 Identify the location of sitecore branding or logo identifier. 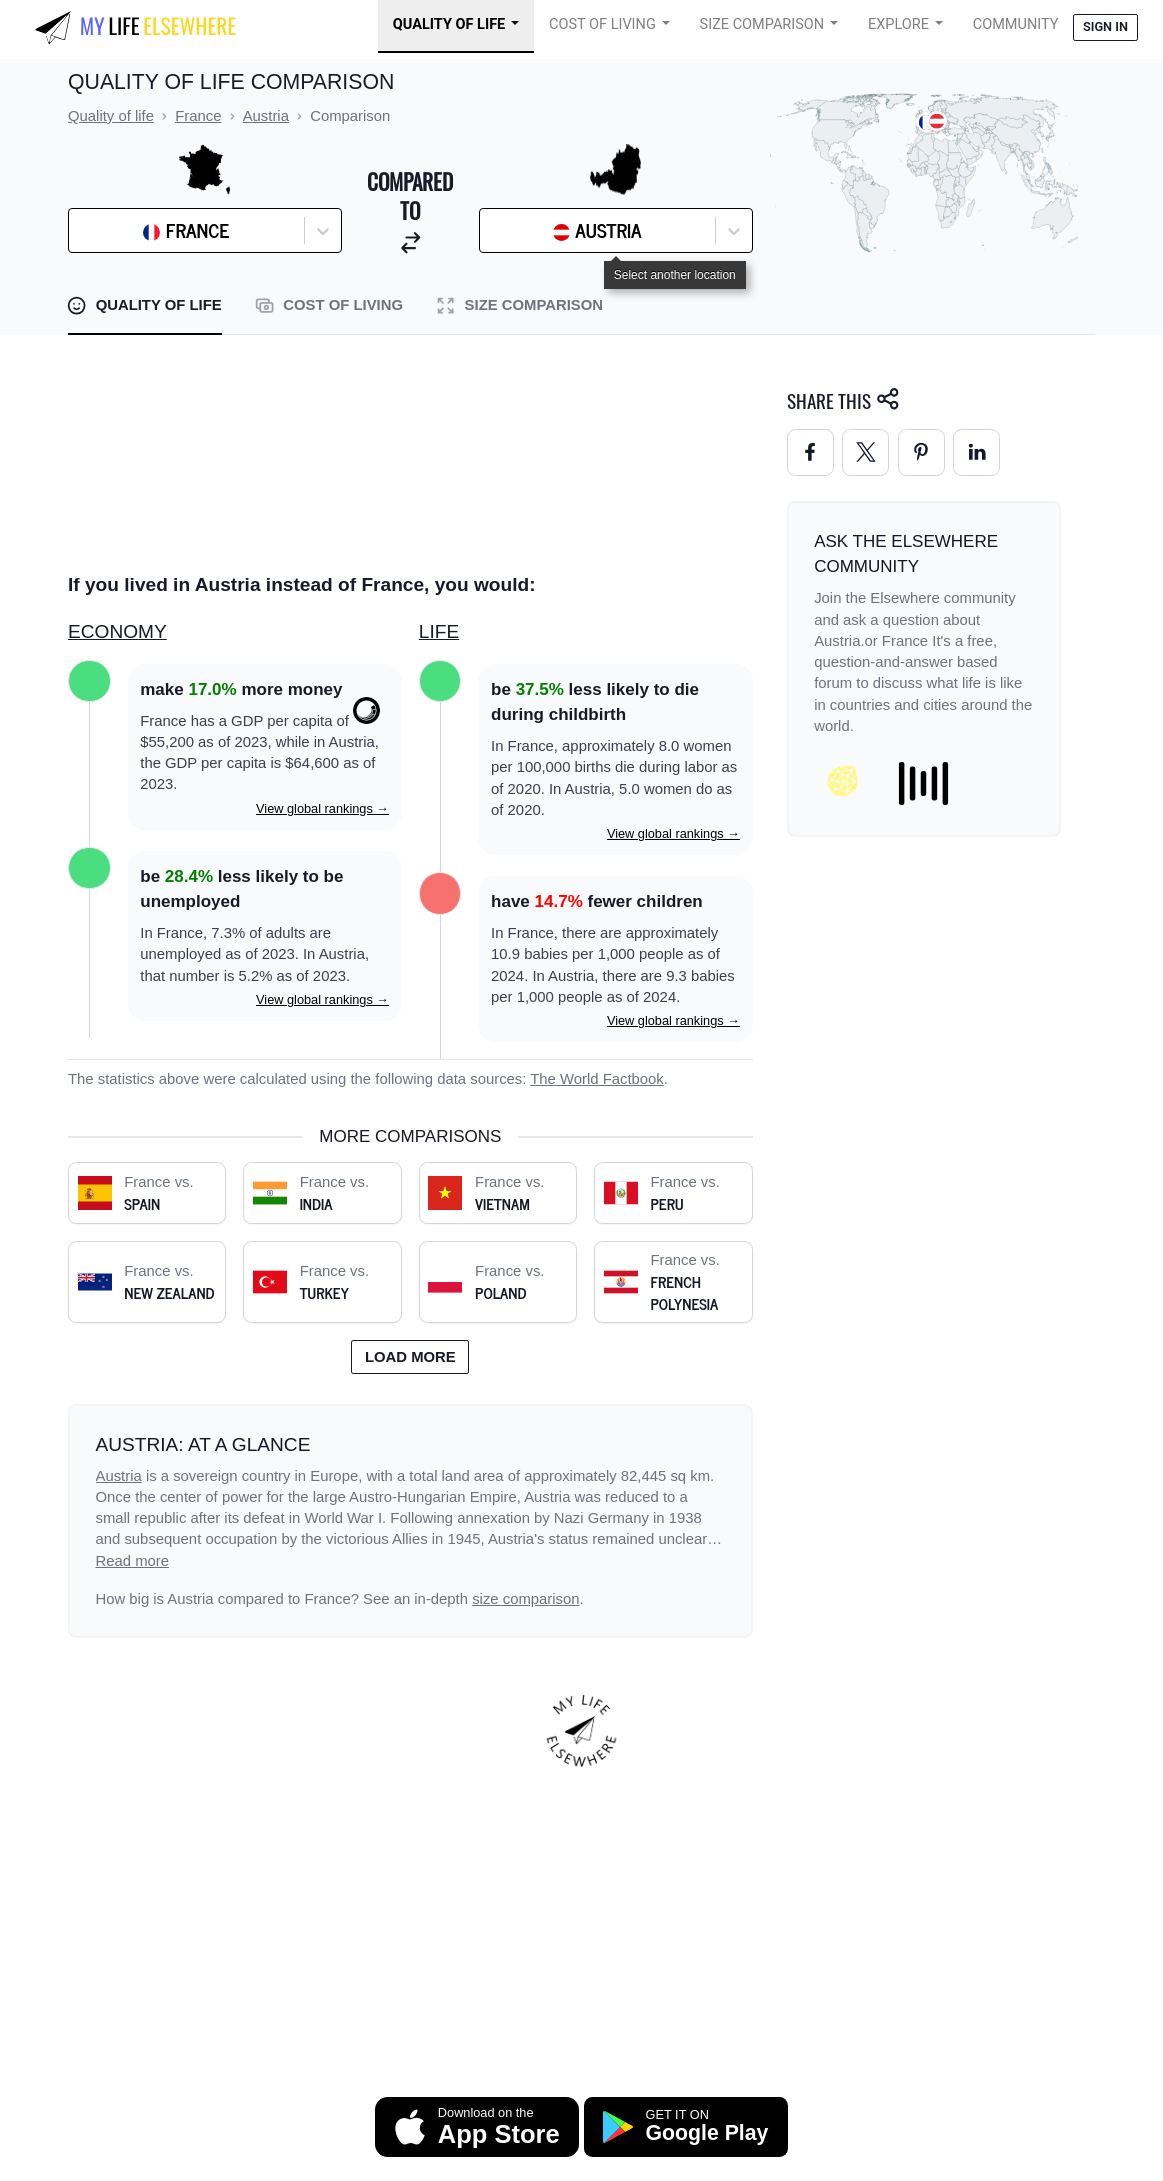
(366, 710).